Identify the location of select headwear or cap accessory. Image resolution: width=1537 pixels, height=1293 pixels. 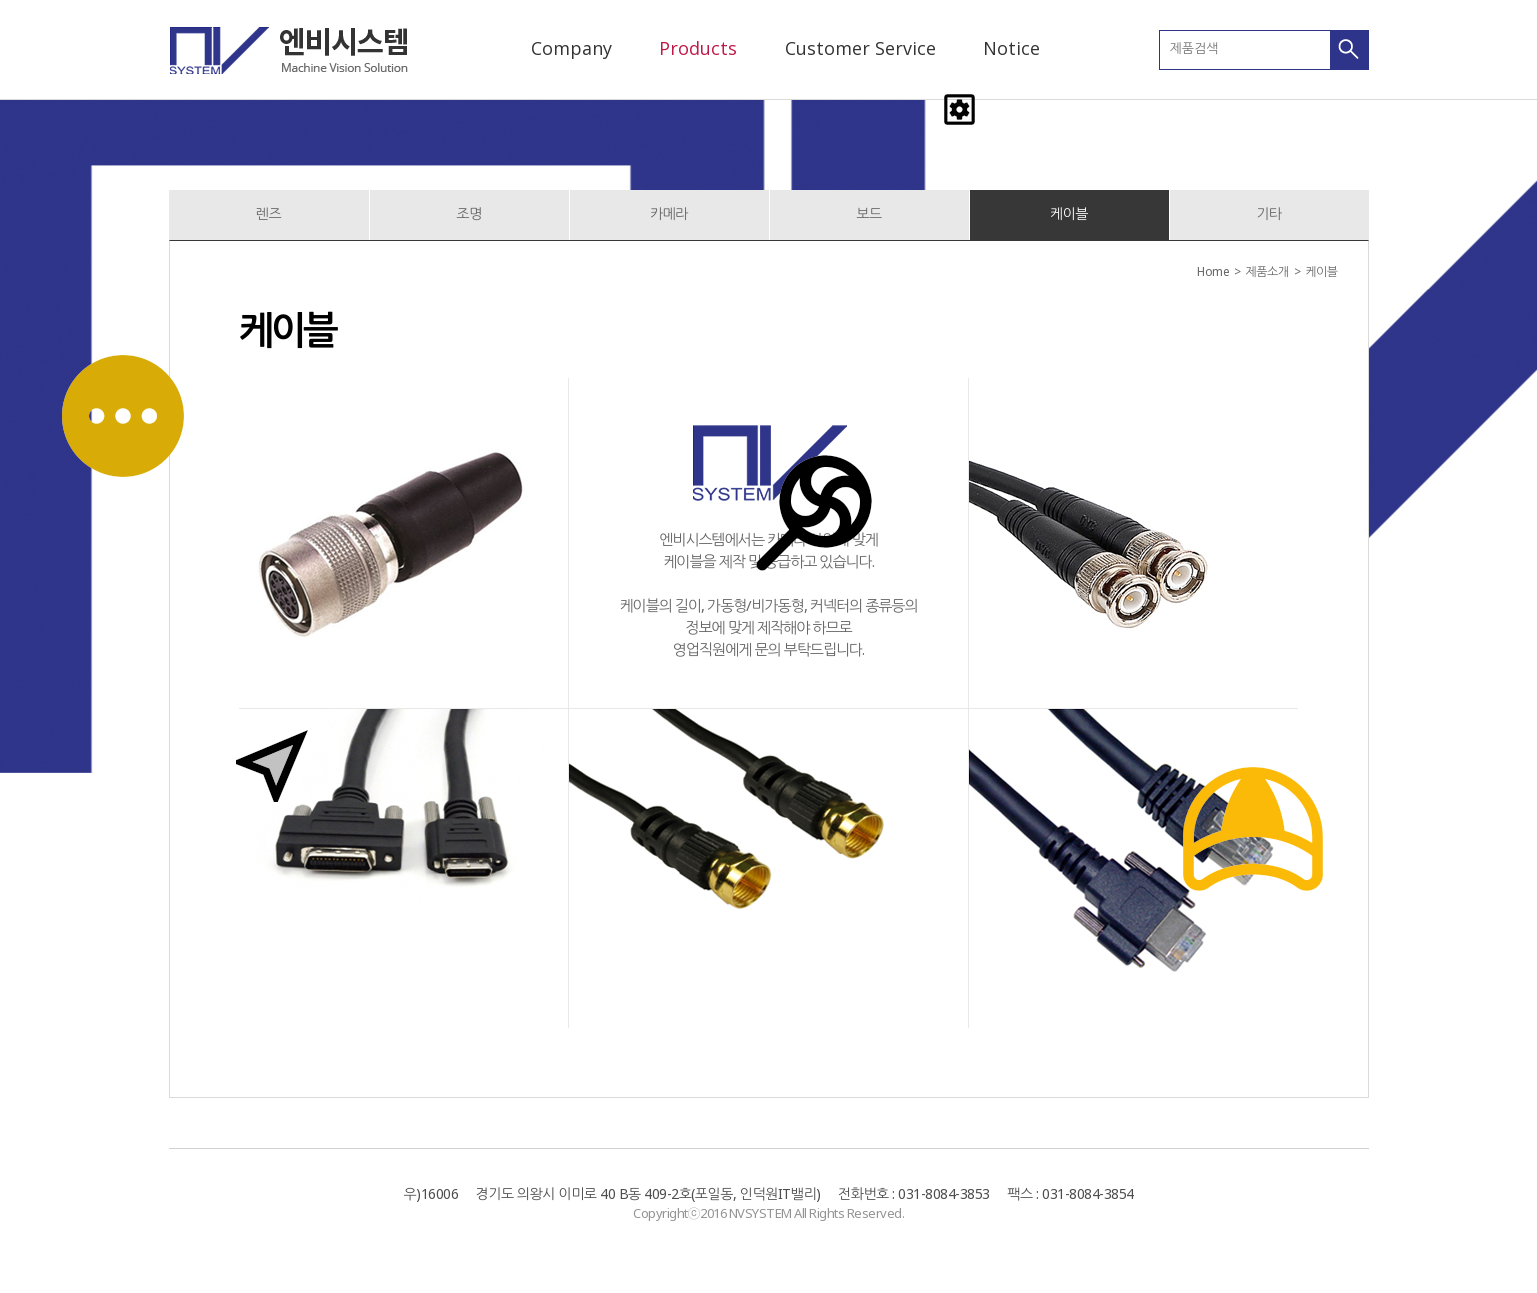
(1253, 837).